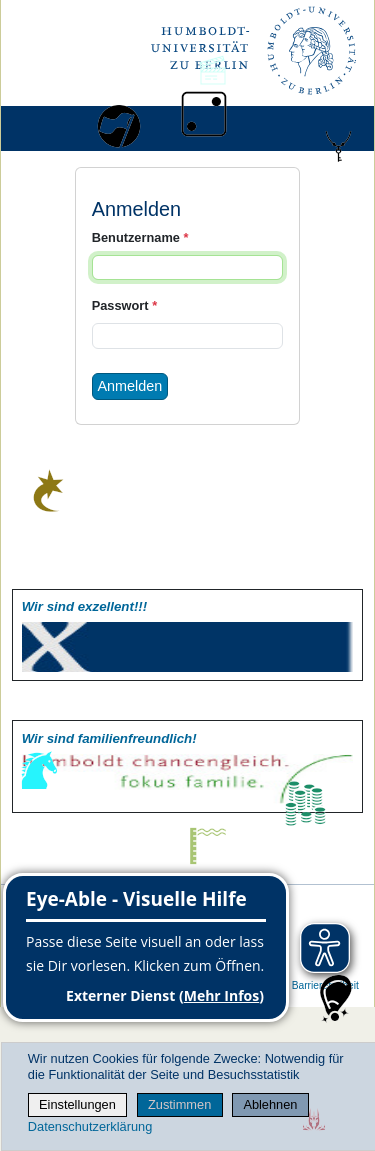 This screenshot has width=375, height=1151. Describe the element at coordinates (314, 1119) in the screenshot. I see `select overlord or boss character class` at that location.